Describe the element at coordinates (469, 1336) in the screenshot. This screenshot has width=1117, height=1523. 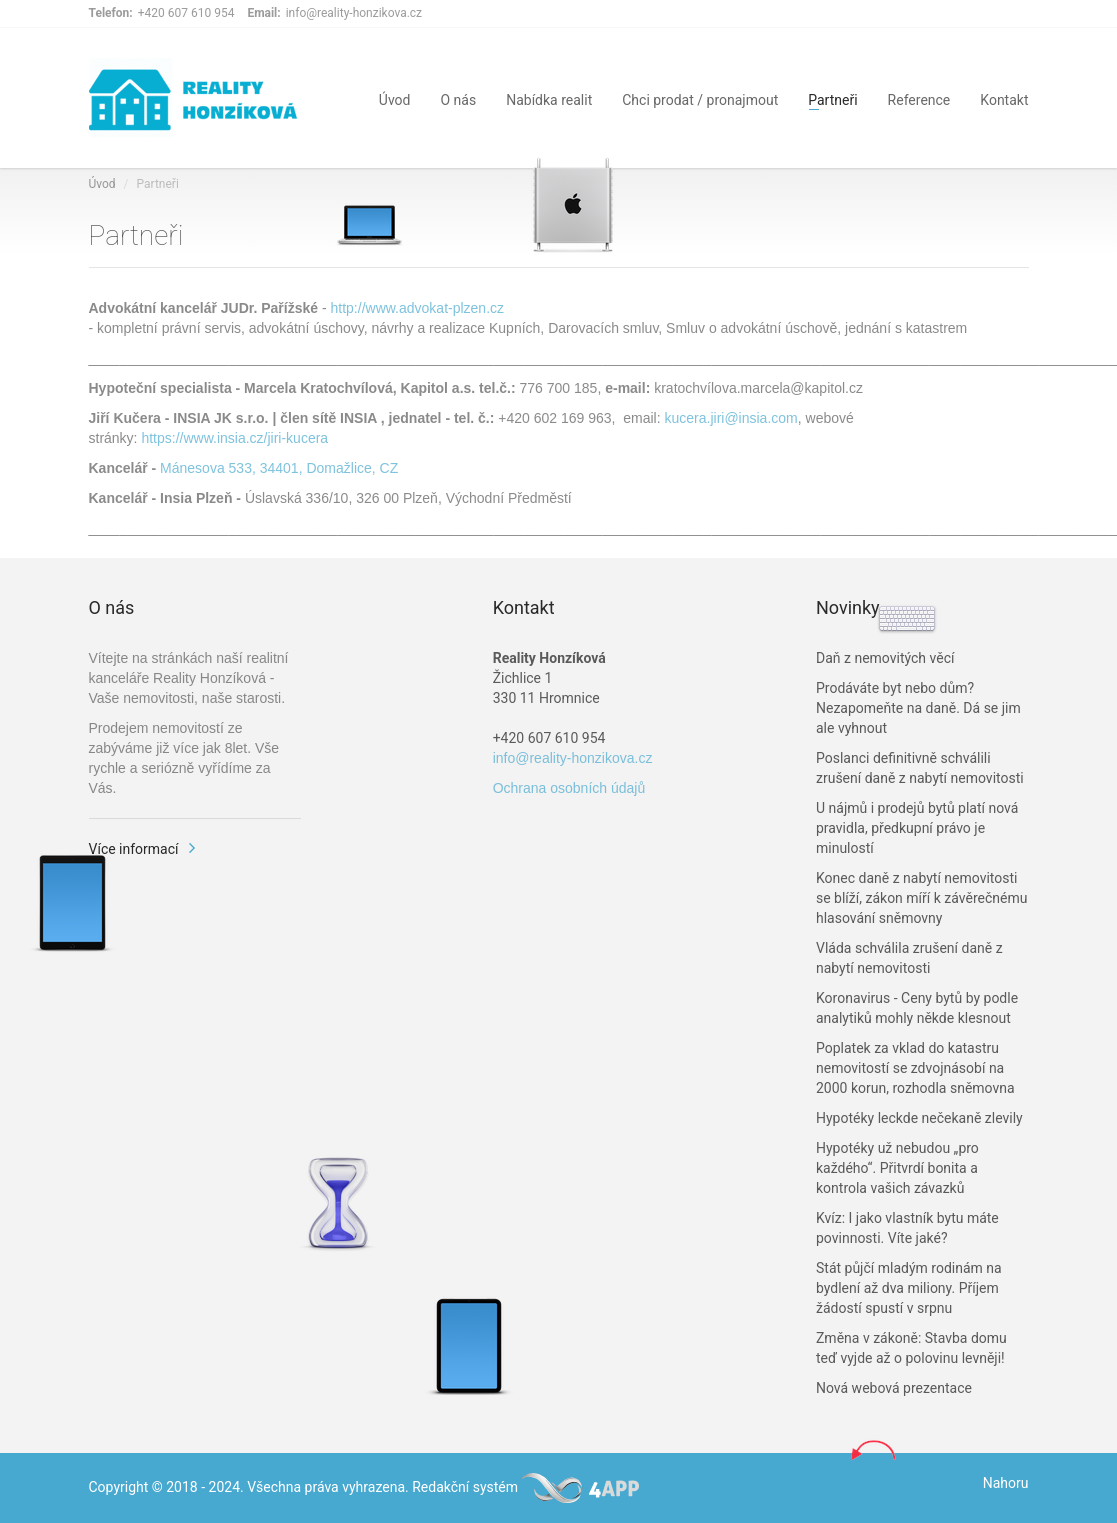
I see `iPad Mini device icon` at that location.